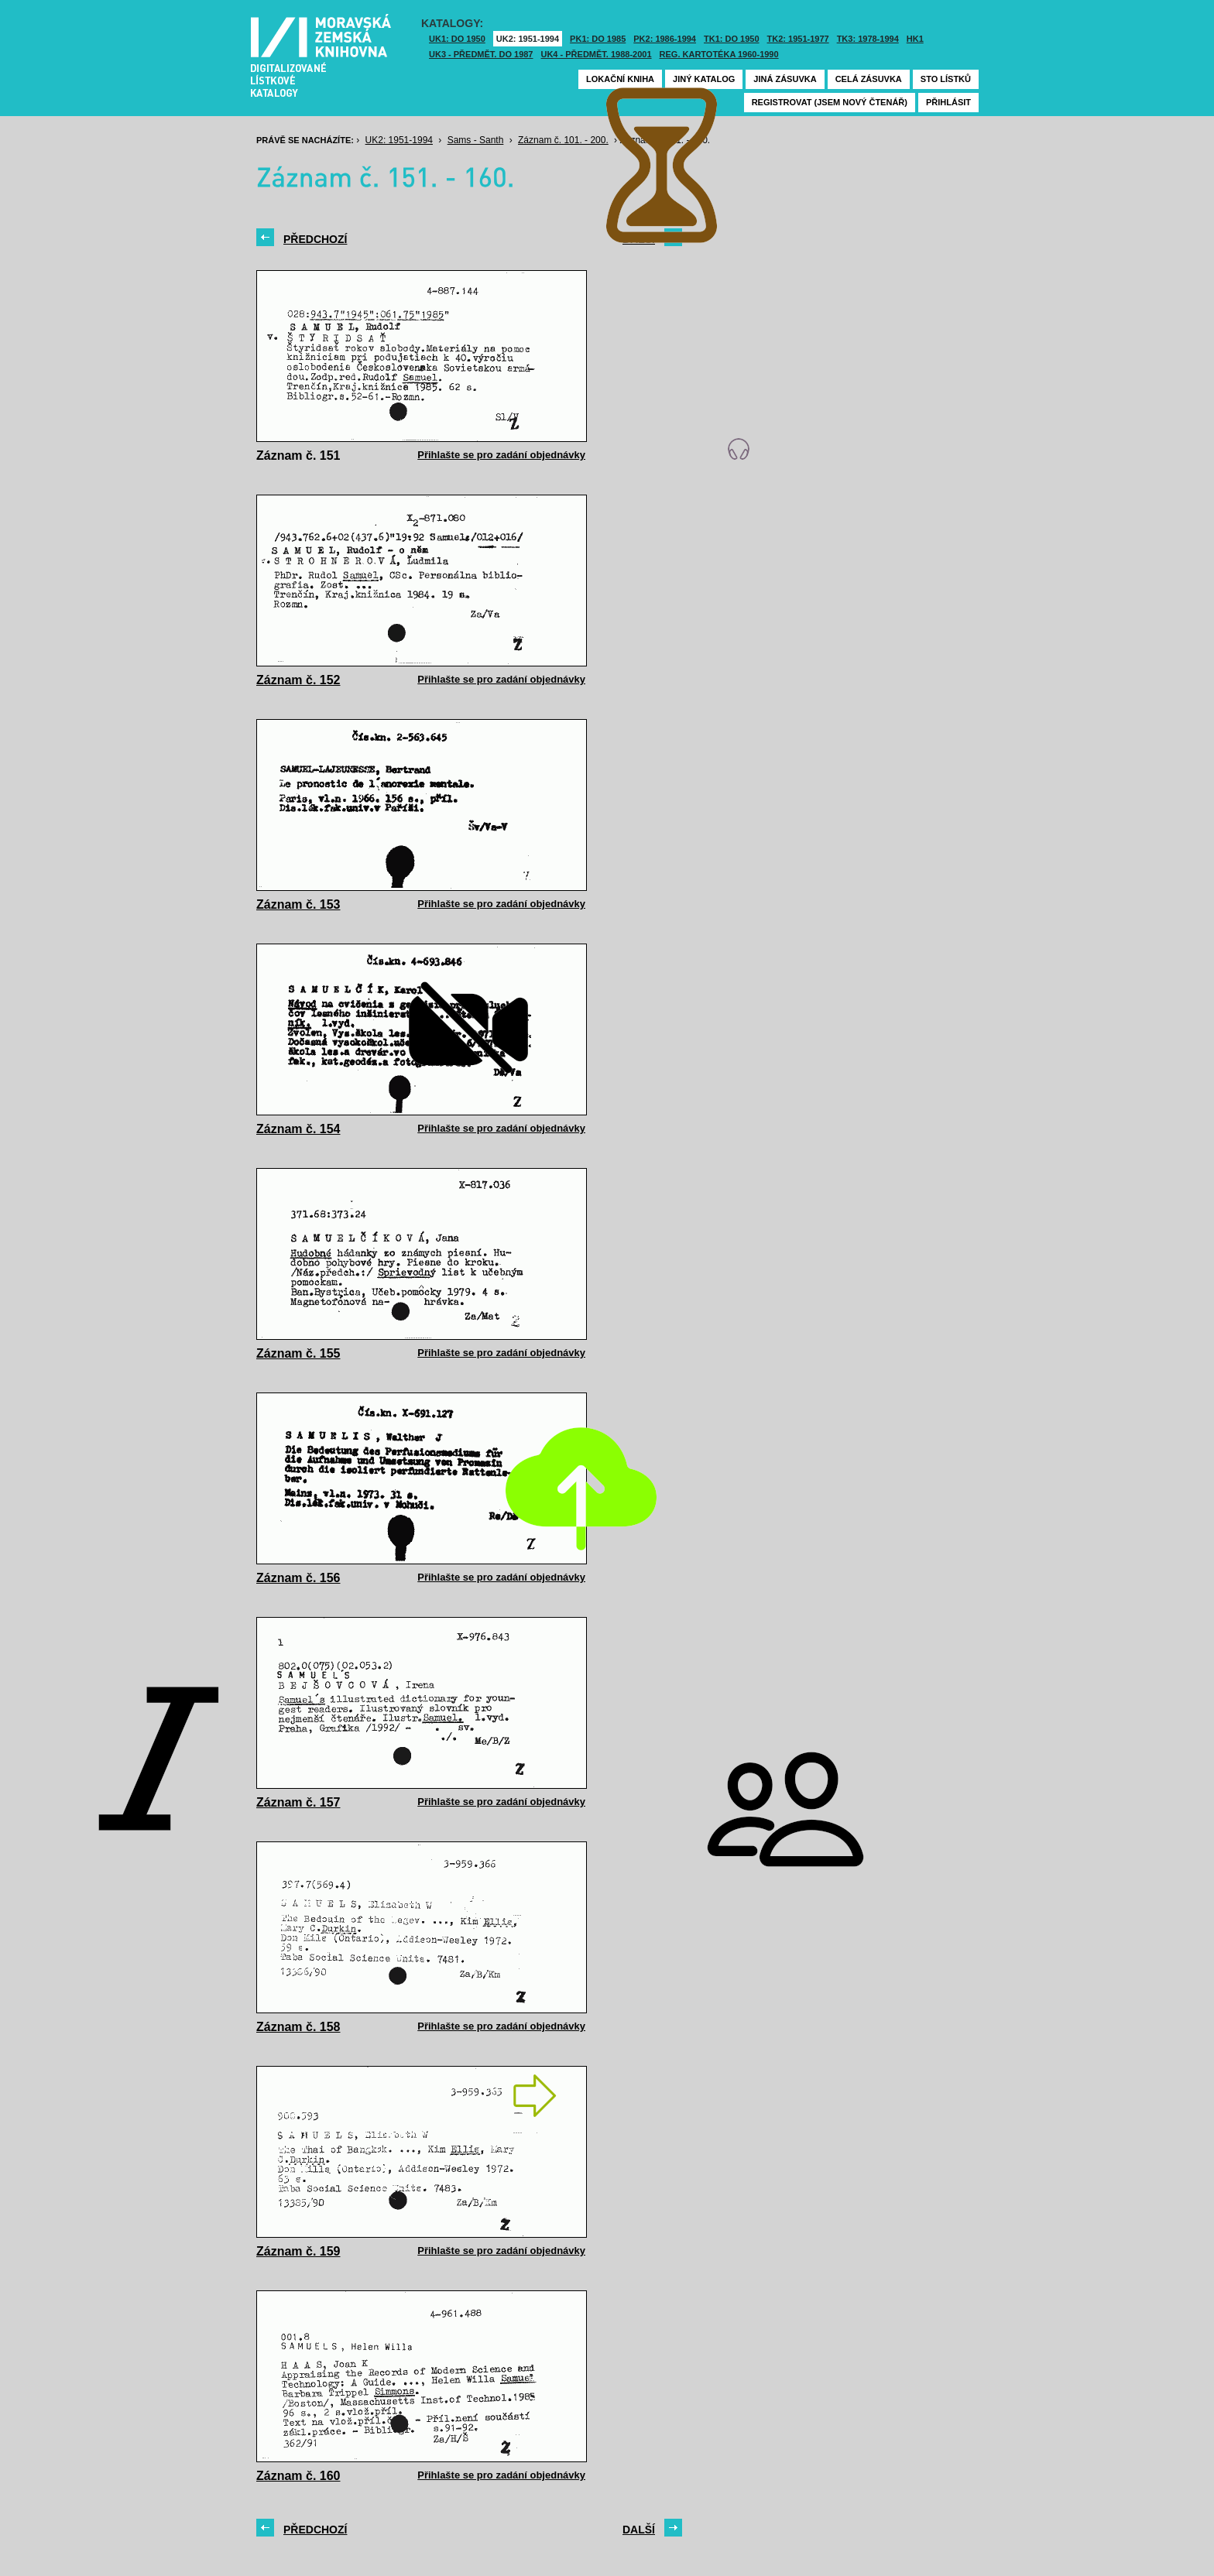  What do you see at coordinates (739, 449) in the screenshot?
I see `contact customer support` at bounding box center [739, 449].